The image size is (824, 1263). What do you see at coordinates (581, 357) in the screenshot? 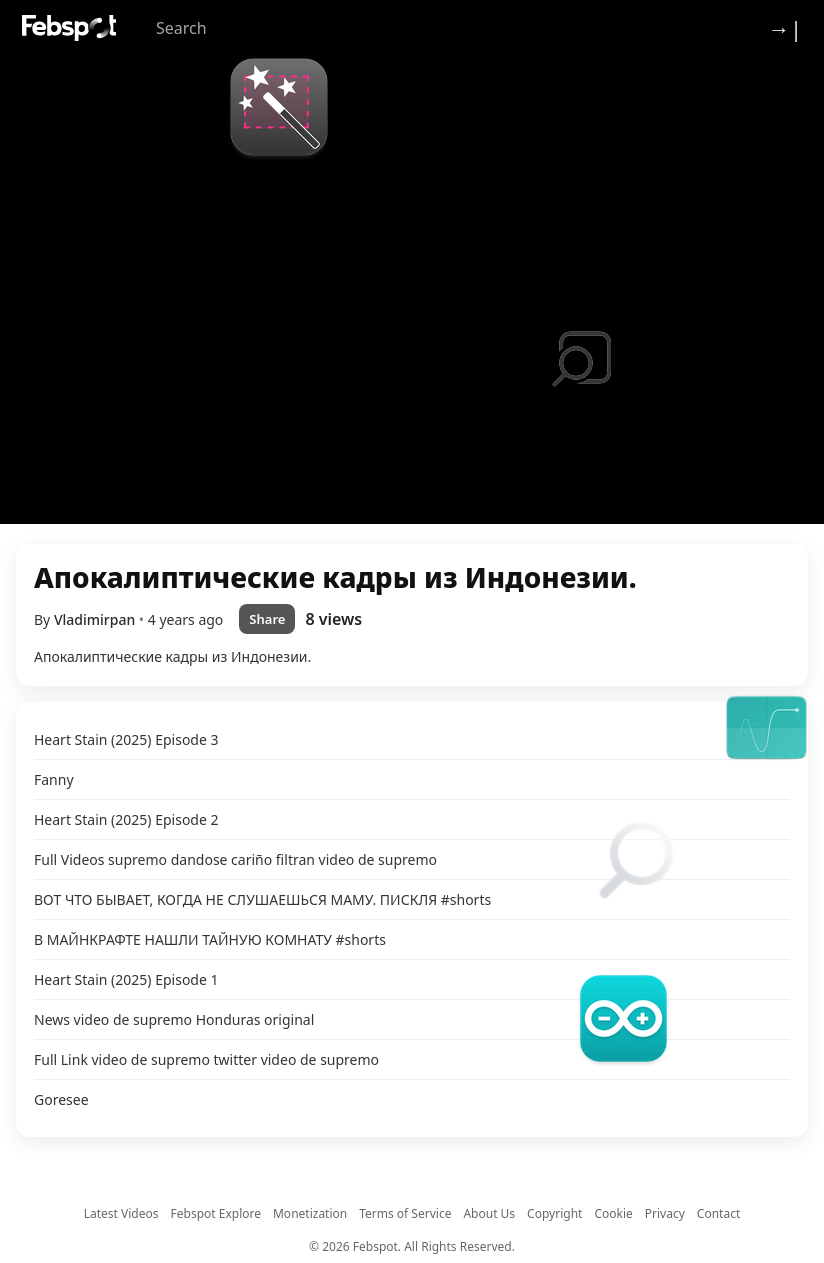
I see `open image viewer application` at bounding box center [581, 357].